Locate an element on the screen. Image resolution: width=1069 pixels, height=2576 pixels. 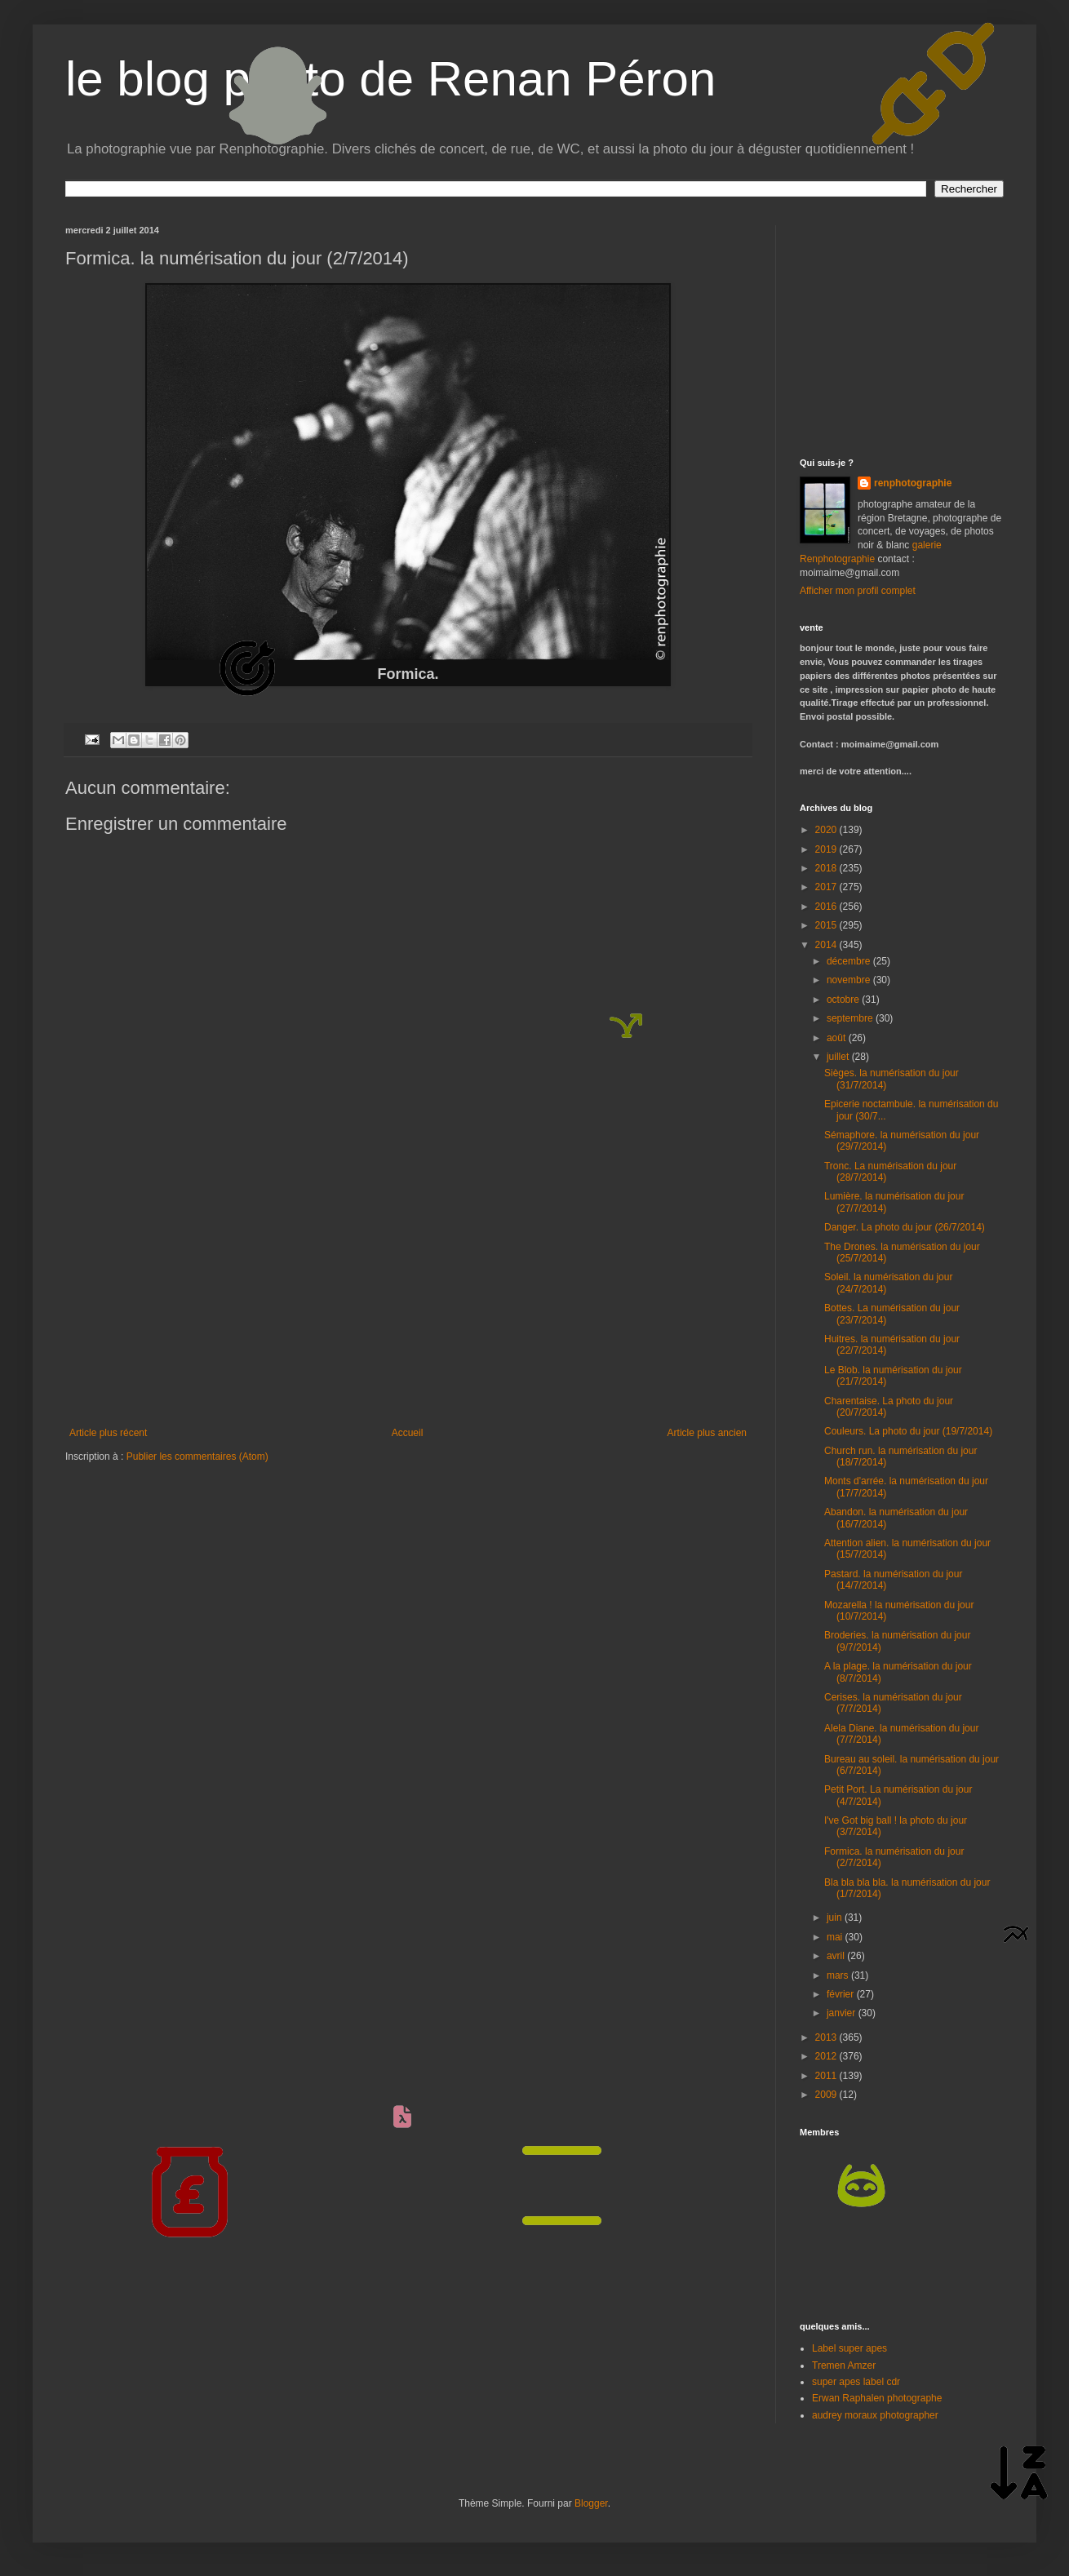
indicates an active connection established is located at coordinates (933, 83).